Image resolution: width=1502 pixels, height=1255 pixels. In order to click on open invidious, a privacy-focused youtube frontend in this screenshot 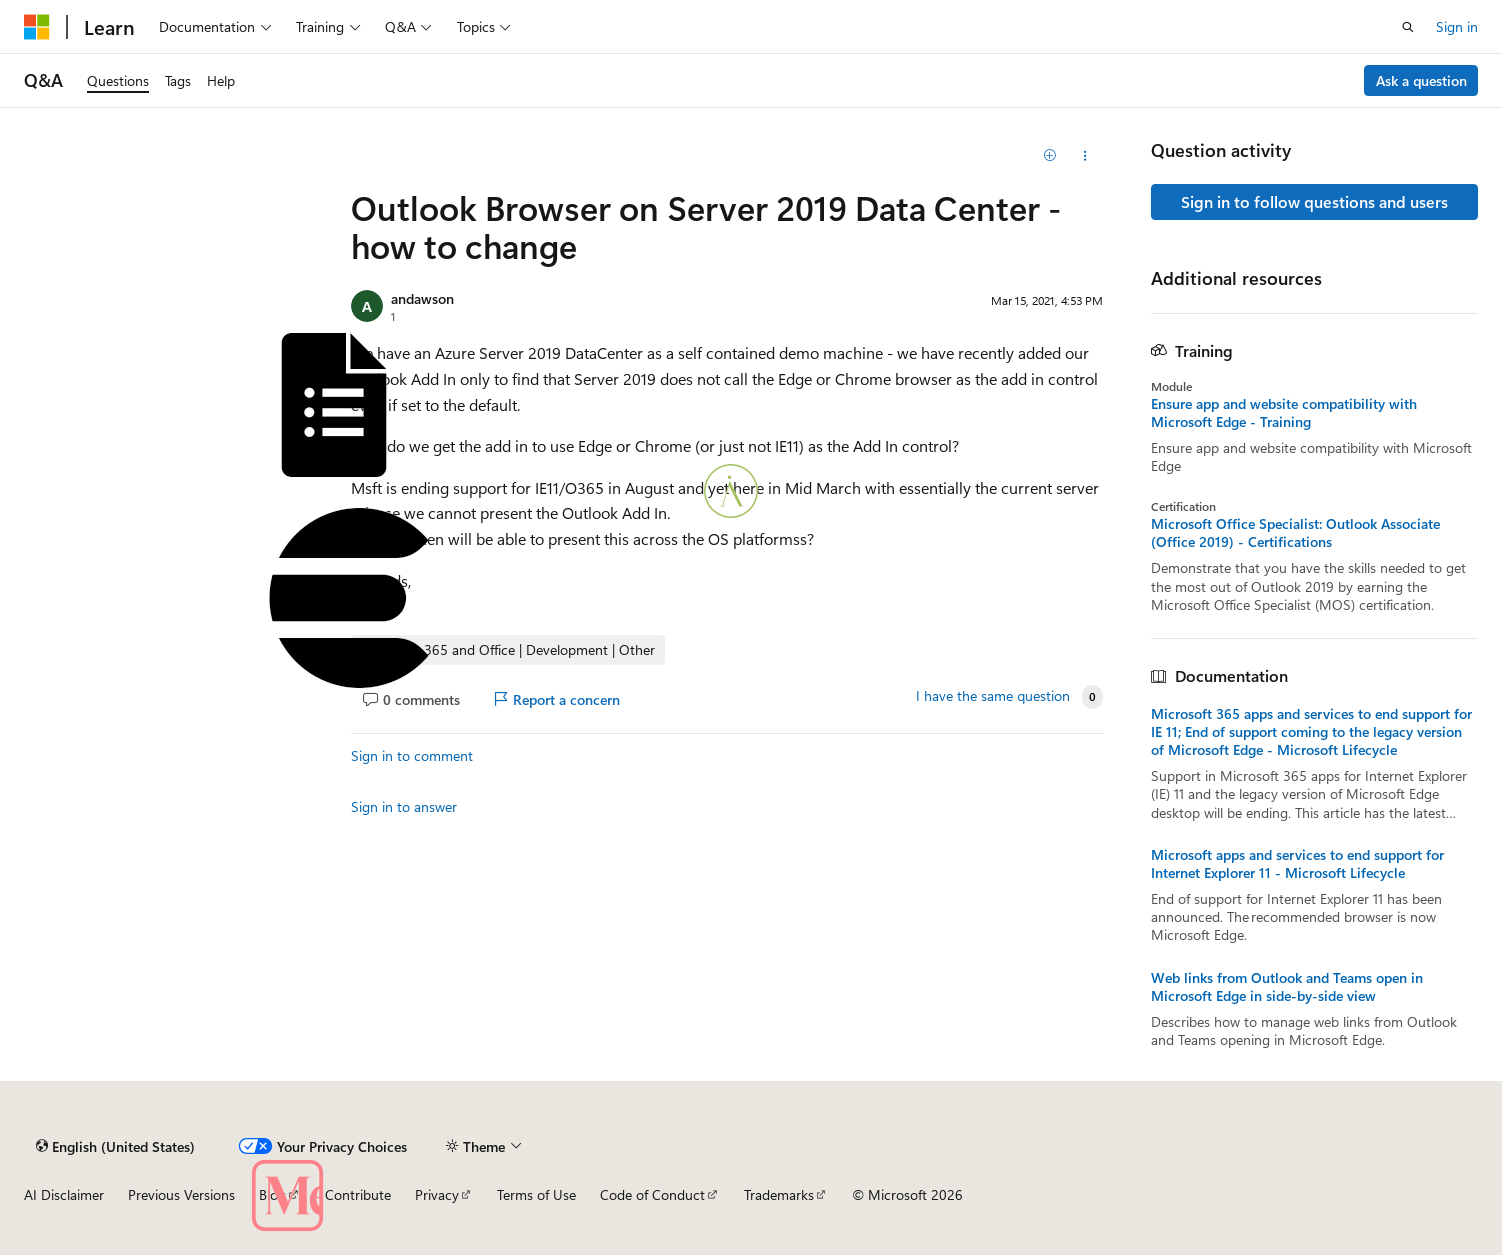, I will do `click(731, 491)`.